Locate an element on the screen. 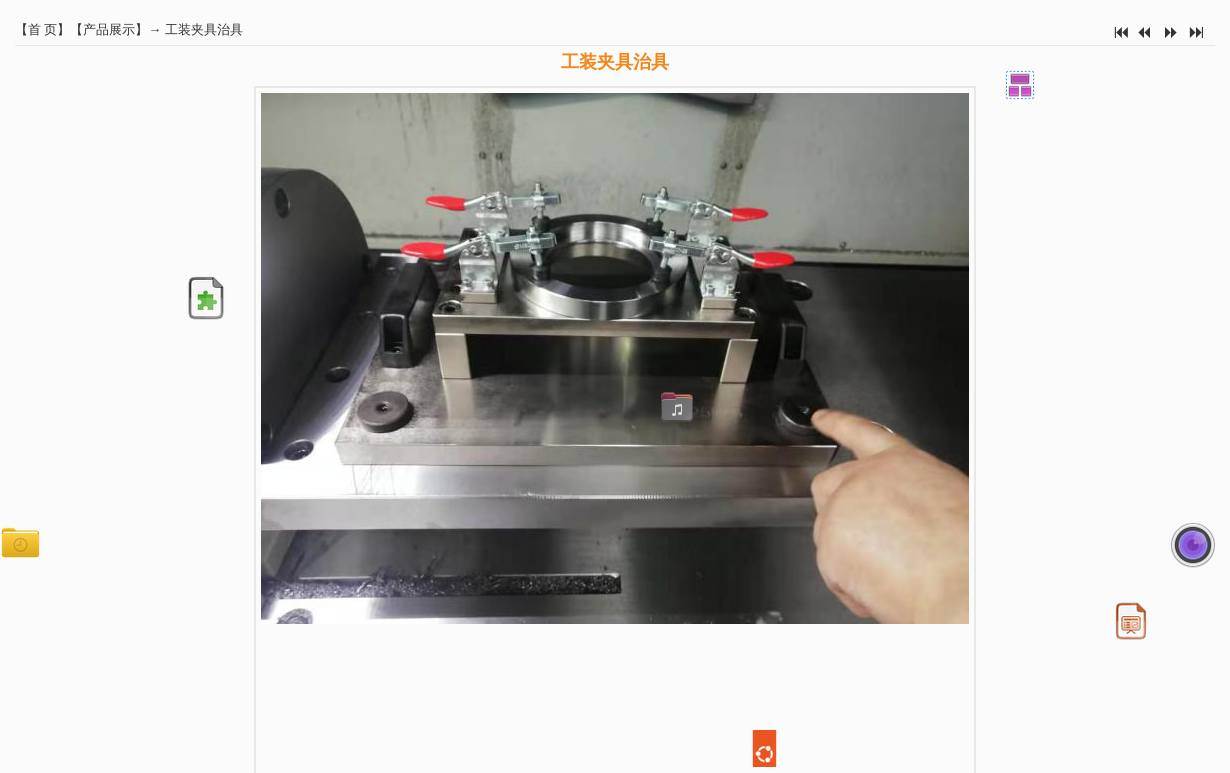  select all items in the current view is located at coordinates (1020, 85).